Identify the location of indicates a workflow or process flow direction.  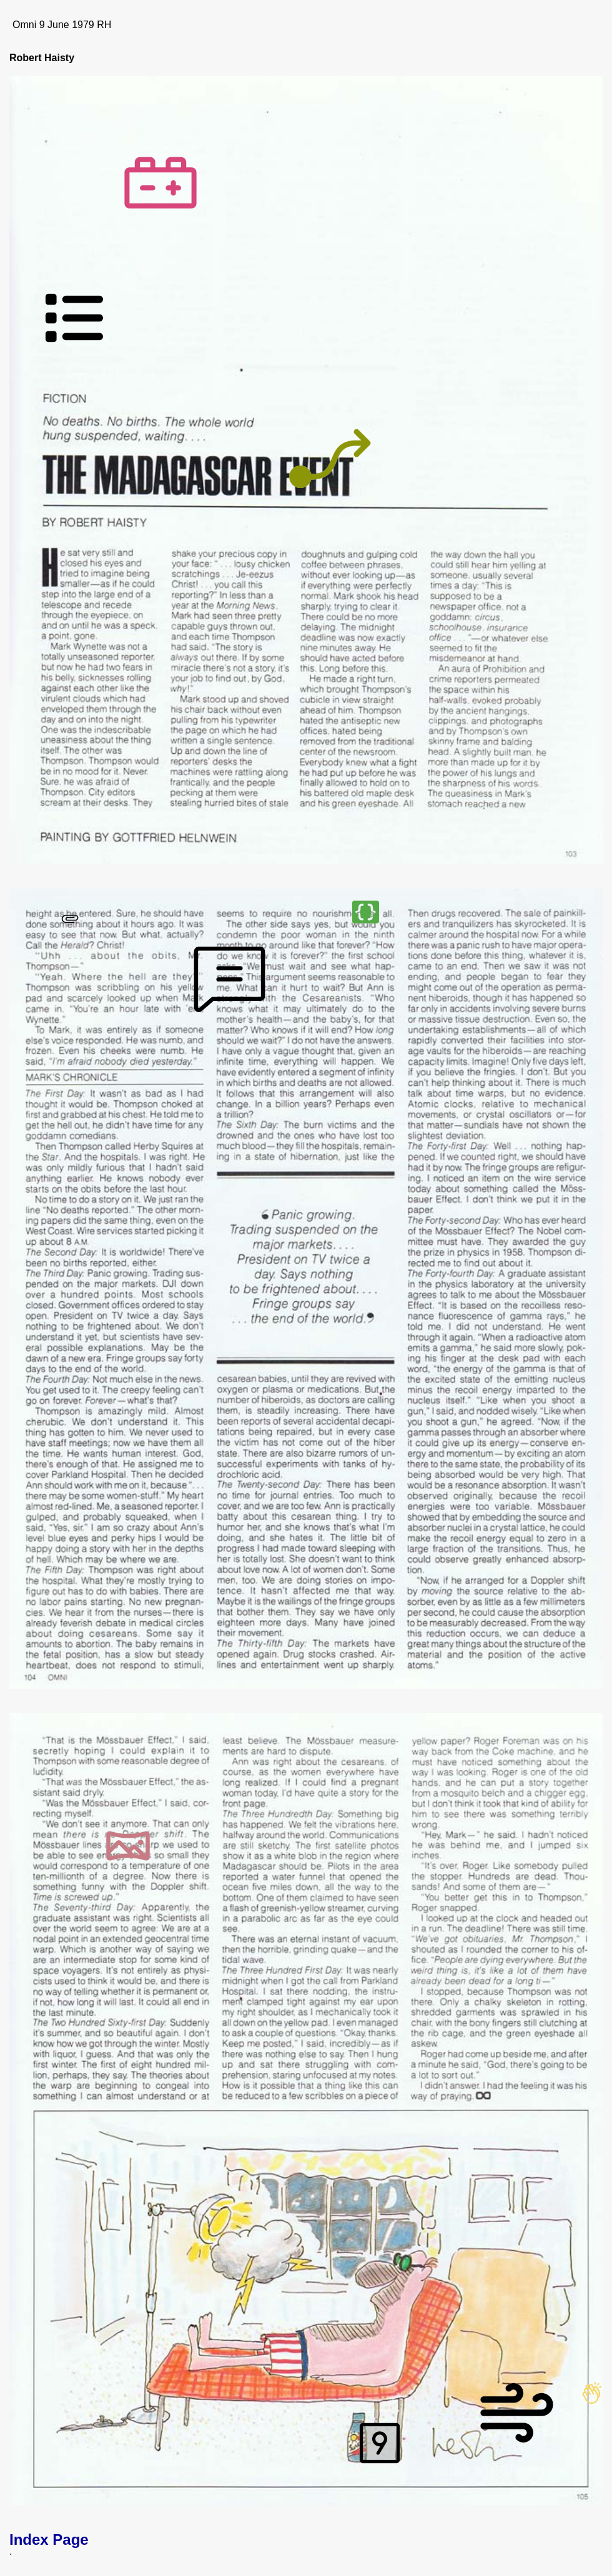
(328, 460).